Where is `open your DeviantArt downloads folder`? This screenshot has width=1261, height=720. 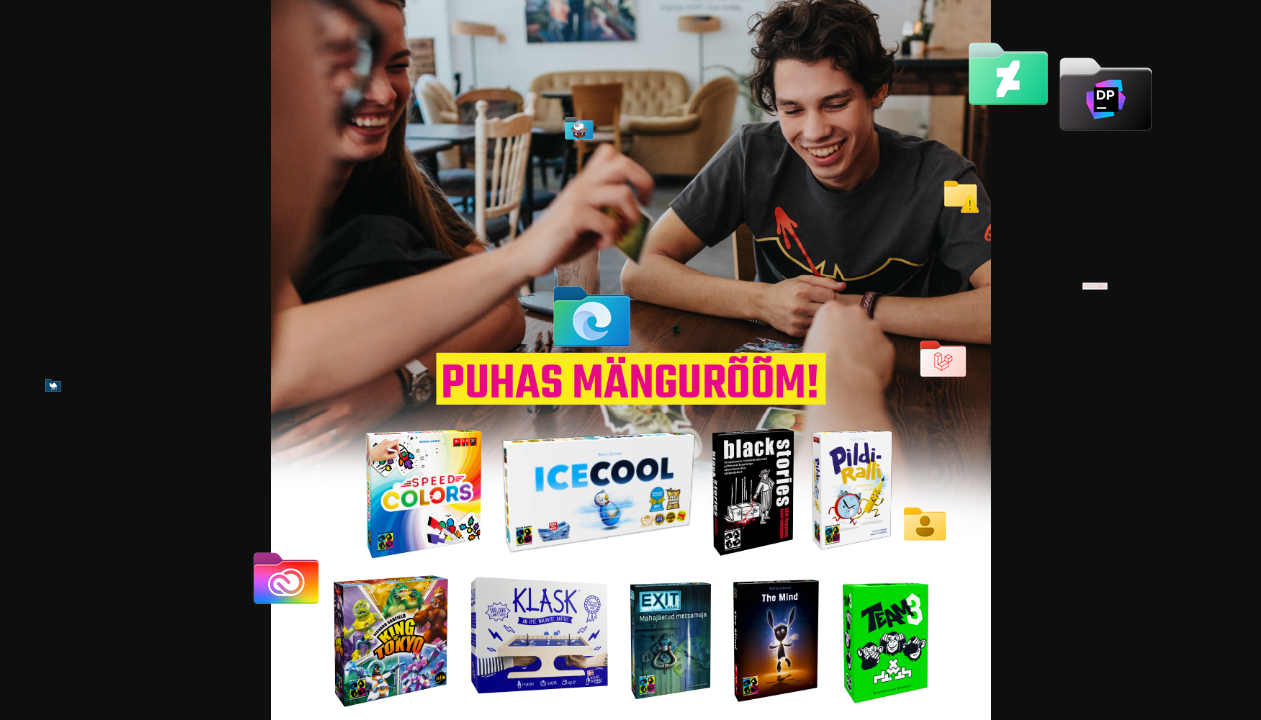
open your DeviantArt downloads folder is located at coordinates (1008, 76).